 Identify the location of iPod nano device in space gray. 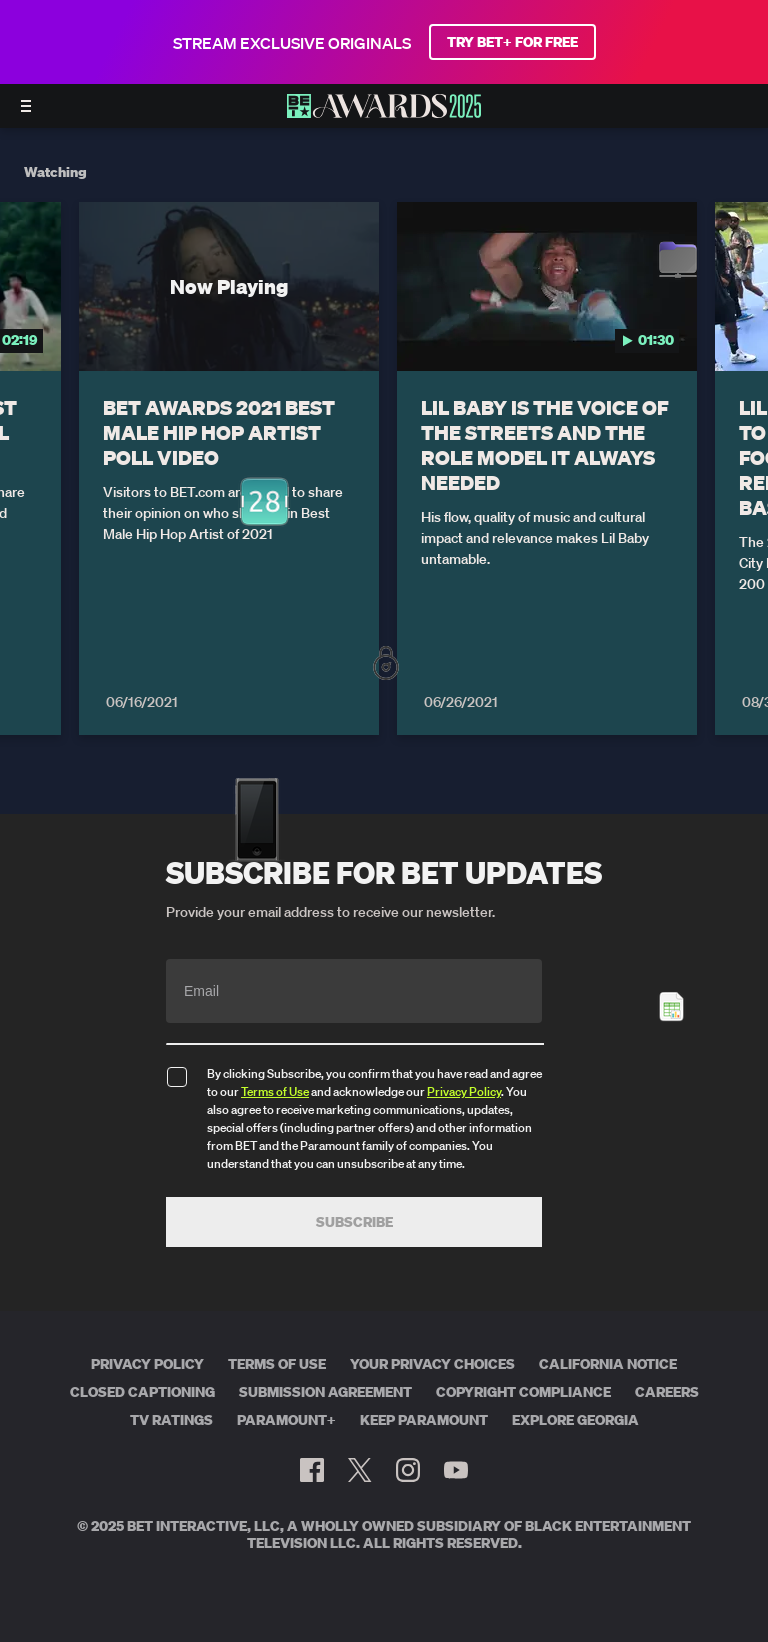
(257, 820).